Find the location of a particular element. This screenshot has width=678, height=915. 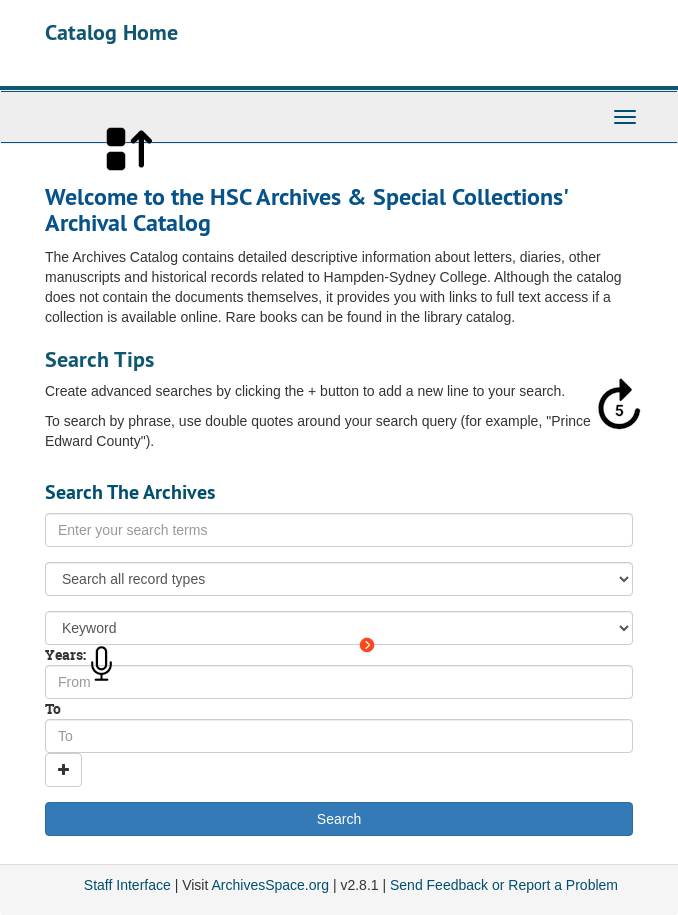

tap to record audio or voice message is located at coordinates (101, 663).